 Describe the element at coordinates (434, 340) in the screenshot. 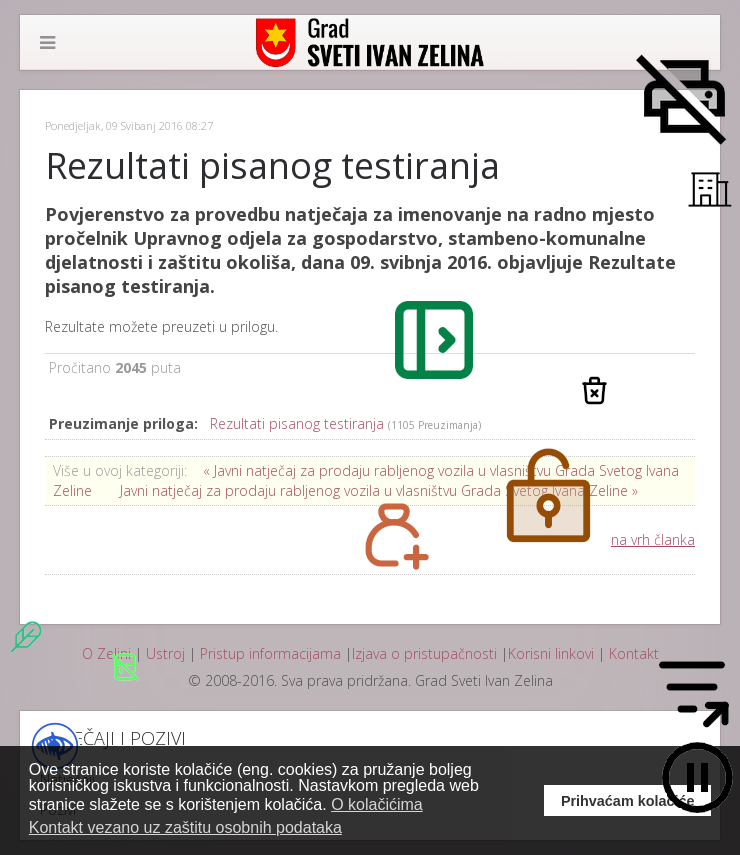

I see `expand the left sidebar` at that location.